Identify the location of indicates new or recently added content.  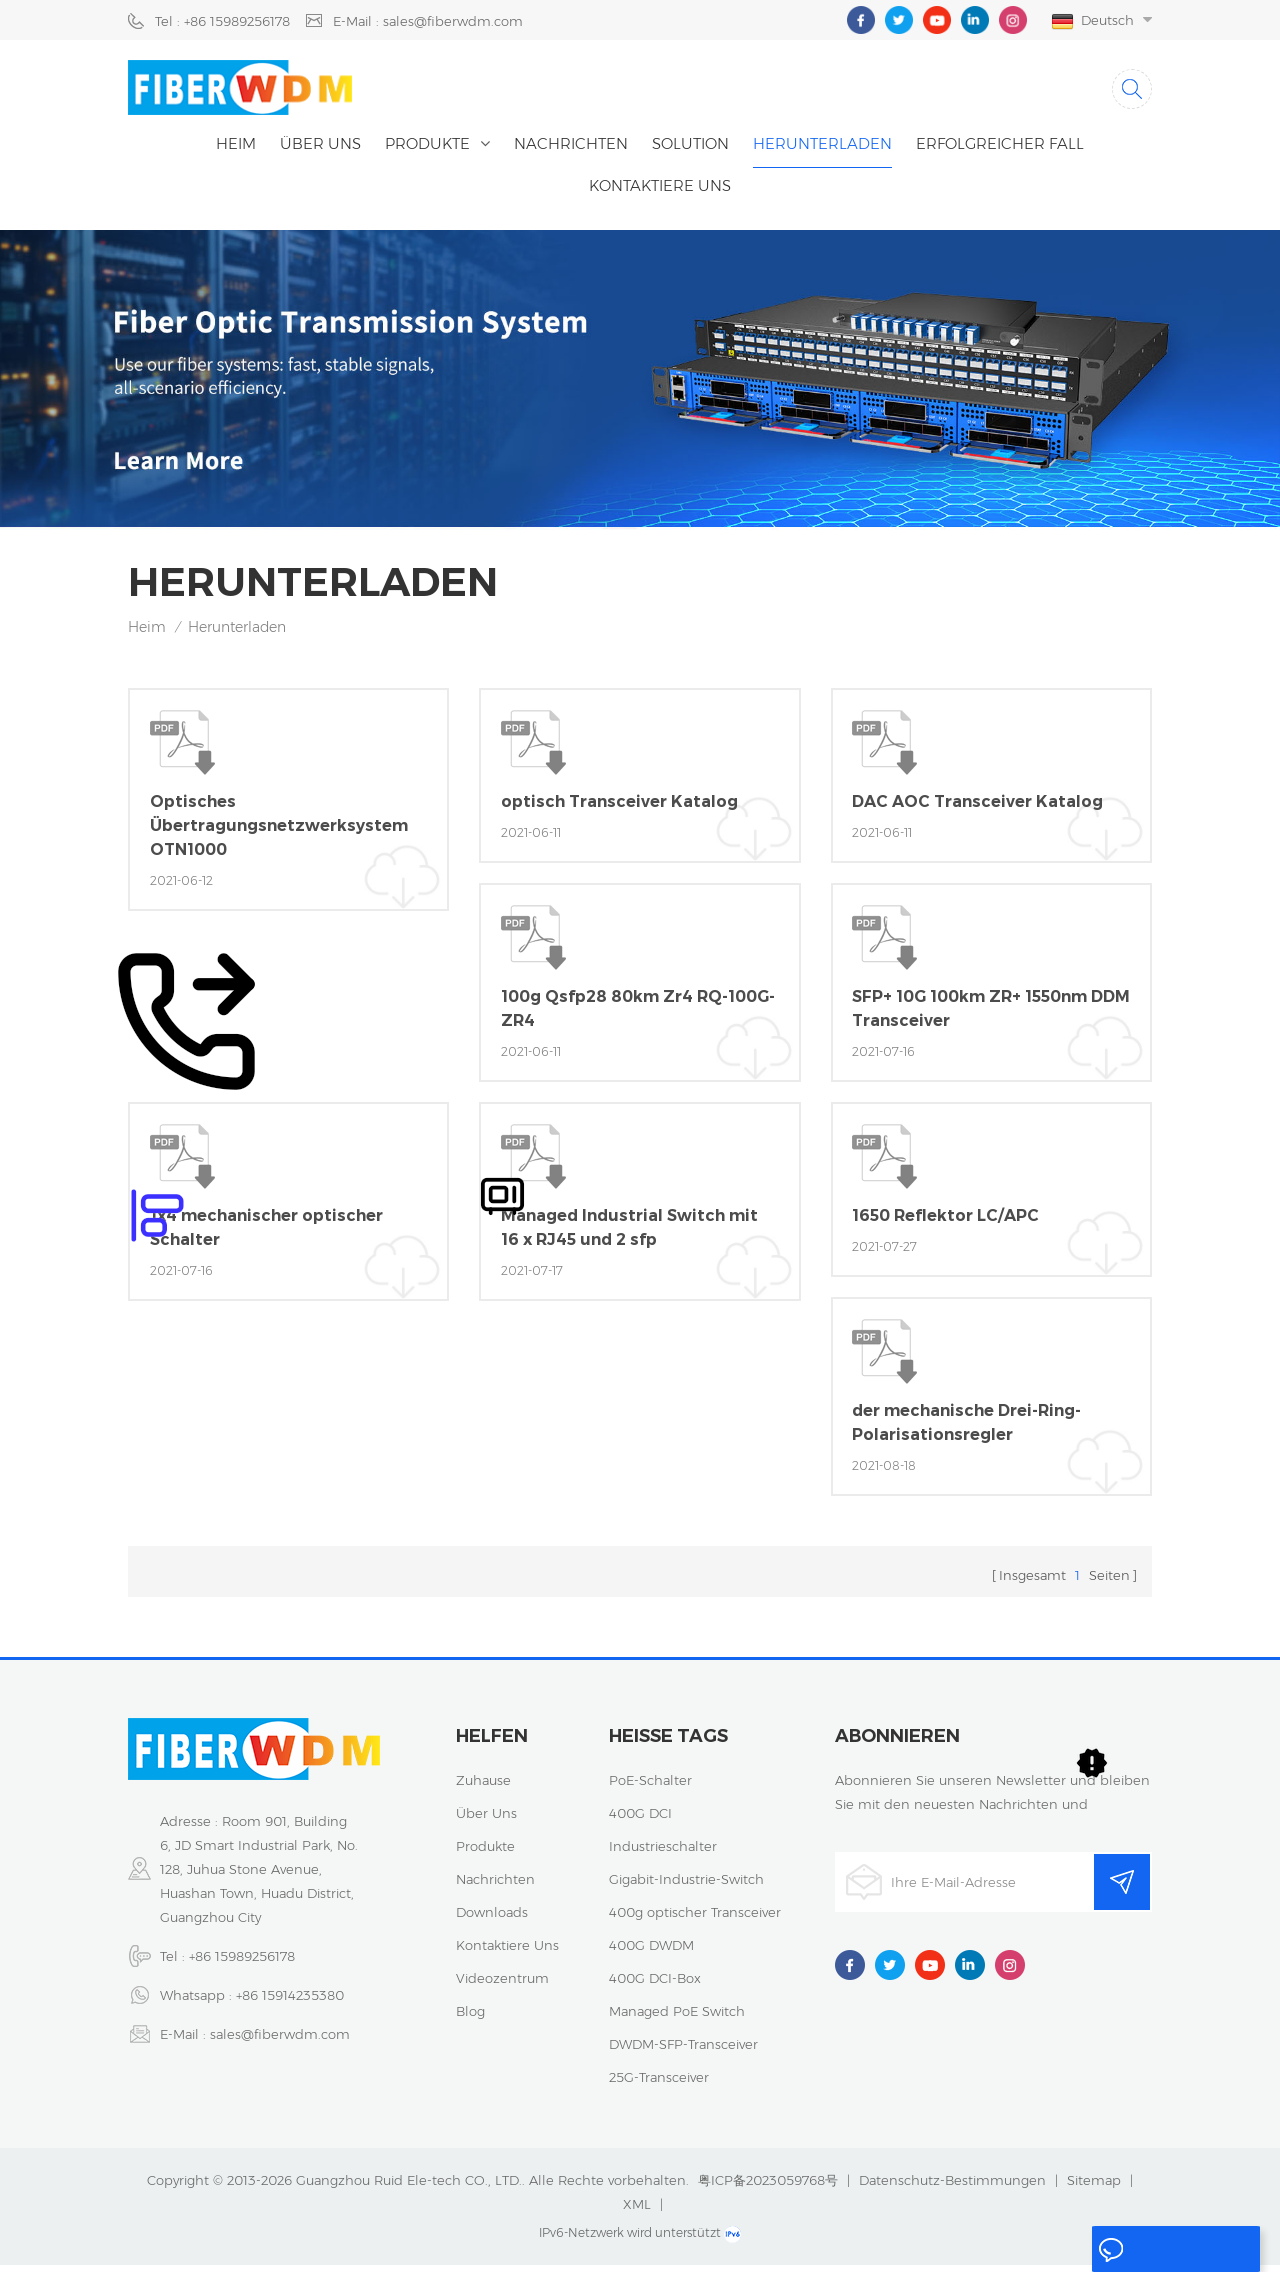
(1092, 1763).